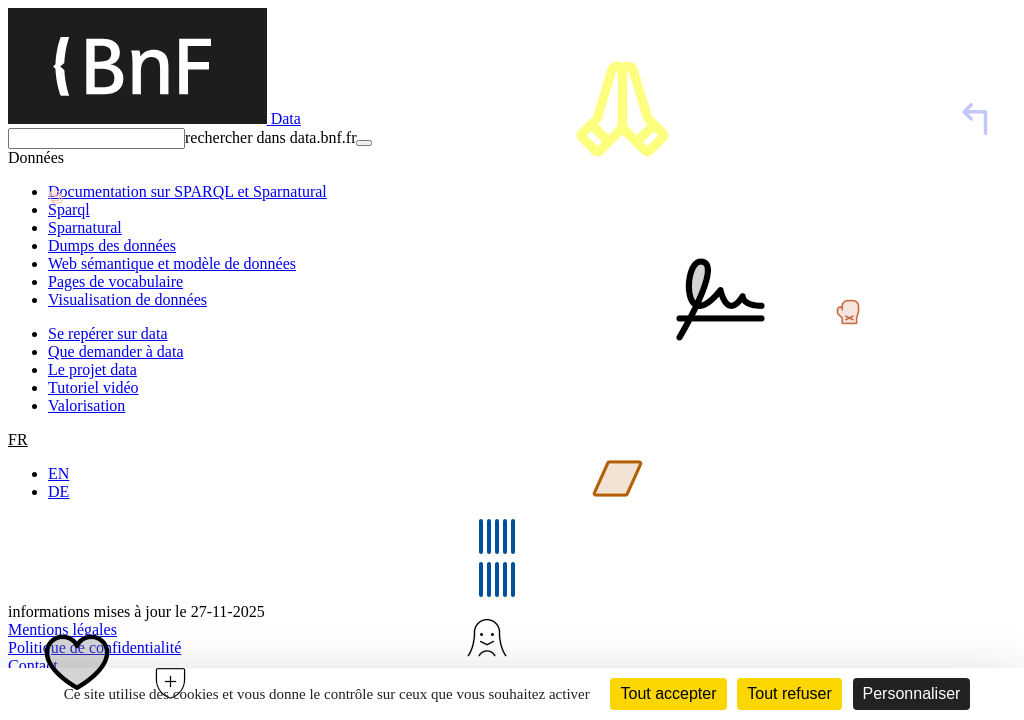 The height and width of the screenshot is (720, 1024). What do you see at coordinates (170, 681) in the screenshot?
I see `add new security protection` at bounding box center [170, 681].